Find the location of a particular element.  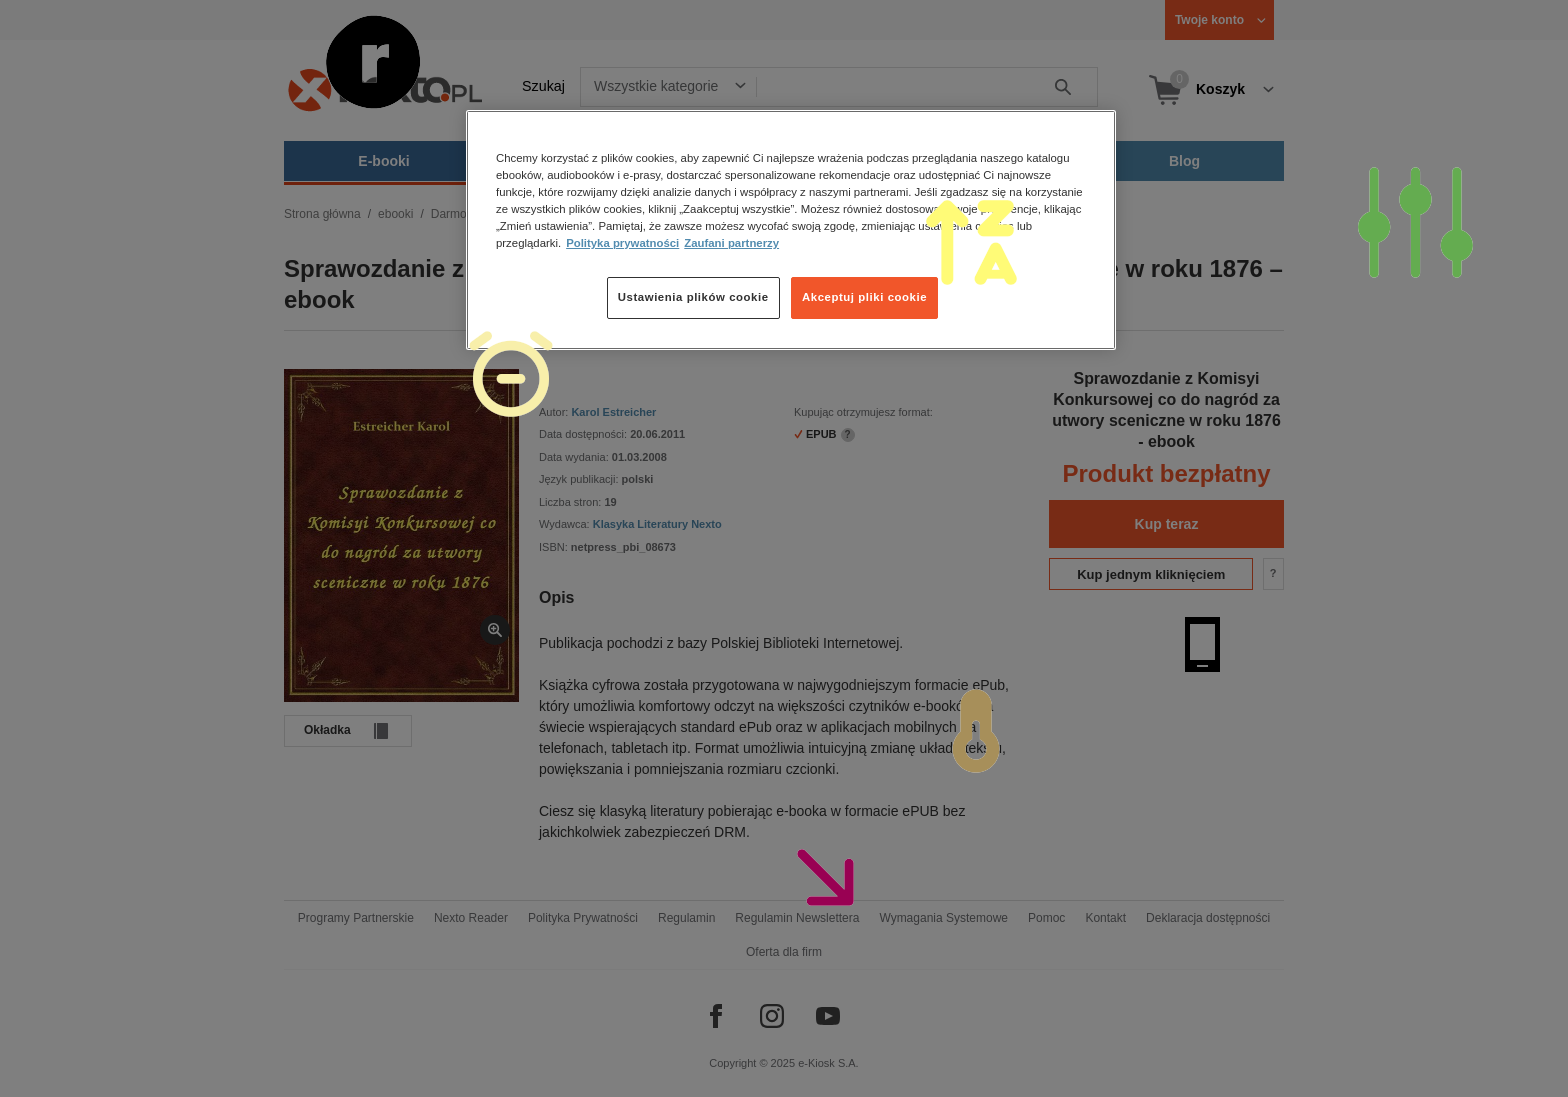

indicates moderate temperature level is located at coordinates (976, 731).